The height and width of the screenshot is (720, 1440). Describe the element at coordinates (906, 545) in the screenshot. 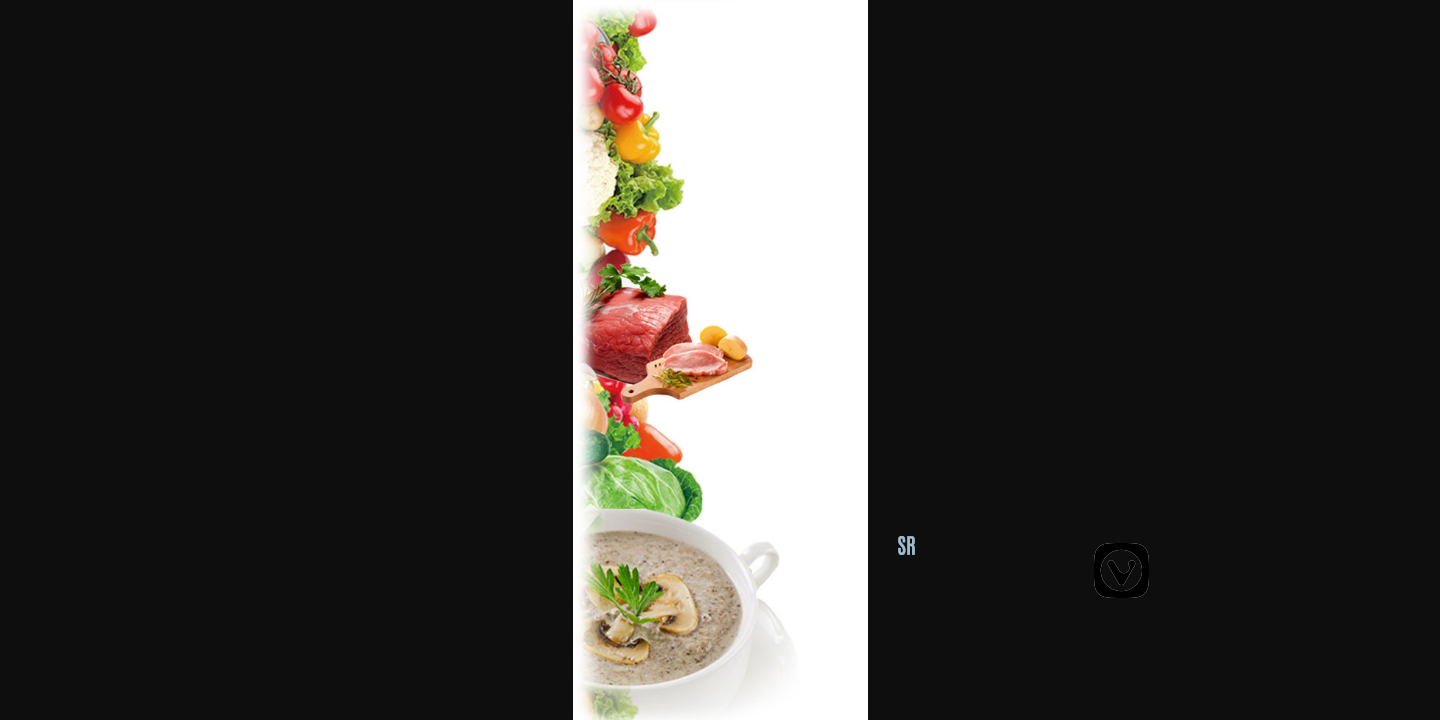

I see `visit the Standard Resume website` at that location.